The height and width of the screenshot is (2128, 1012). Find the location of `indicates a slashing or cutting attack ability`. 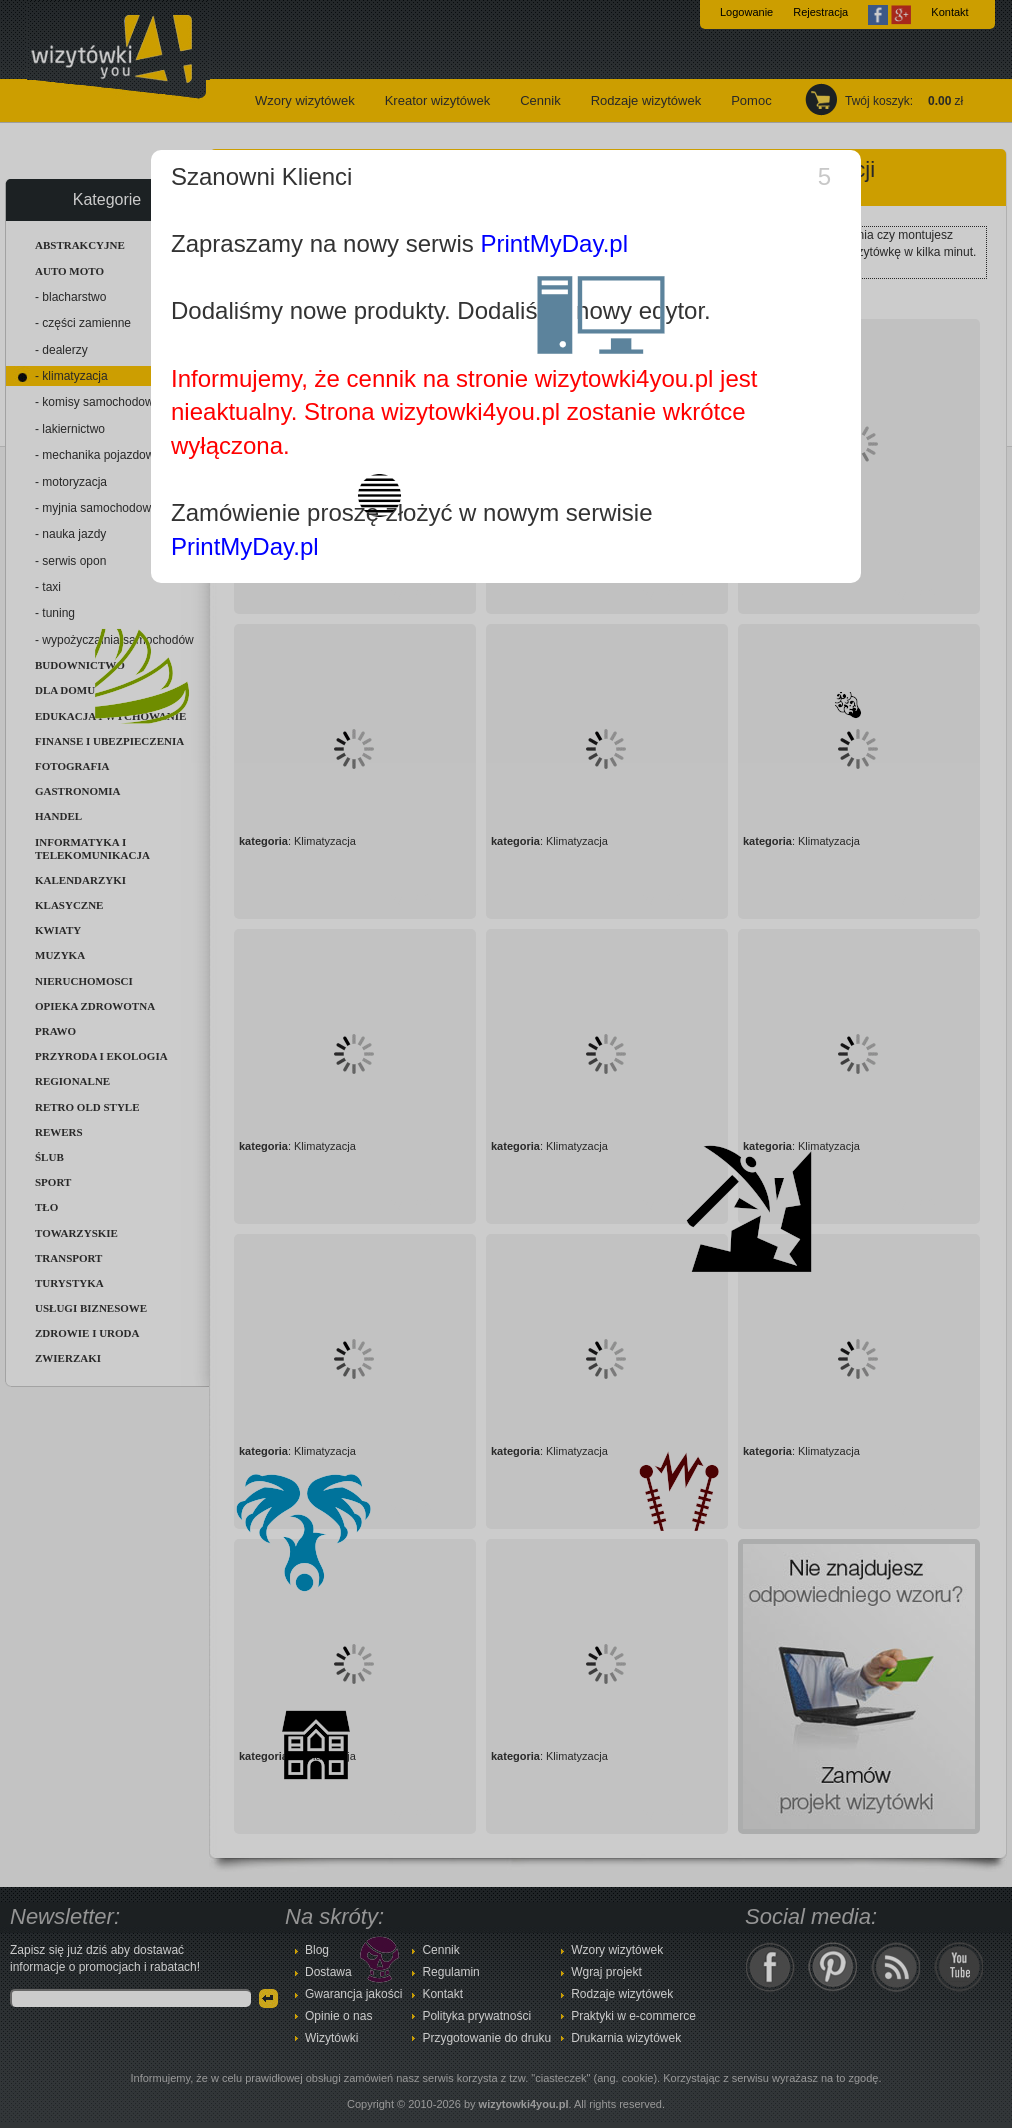

indicates a slashing or cutting attack ability is located at coordinates (142, 676).